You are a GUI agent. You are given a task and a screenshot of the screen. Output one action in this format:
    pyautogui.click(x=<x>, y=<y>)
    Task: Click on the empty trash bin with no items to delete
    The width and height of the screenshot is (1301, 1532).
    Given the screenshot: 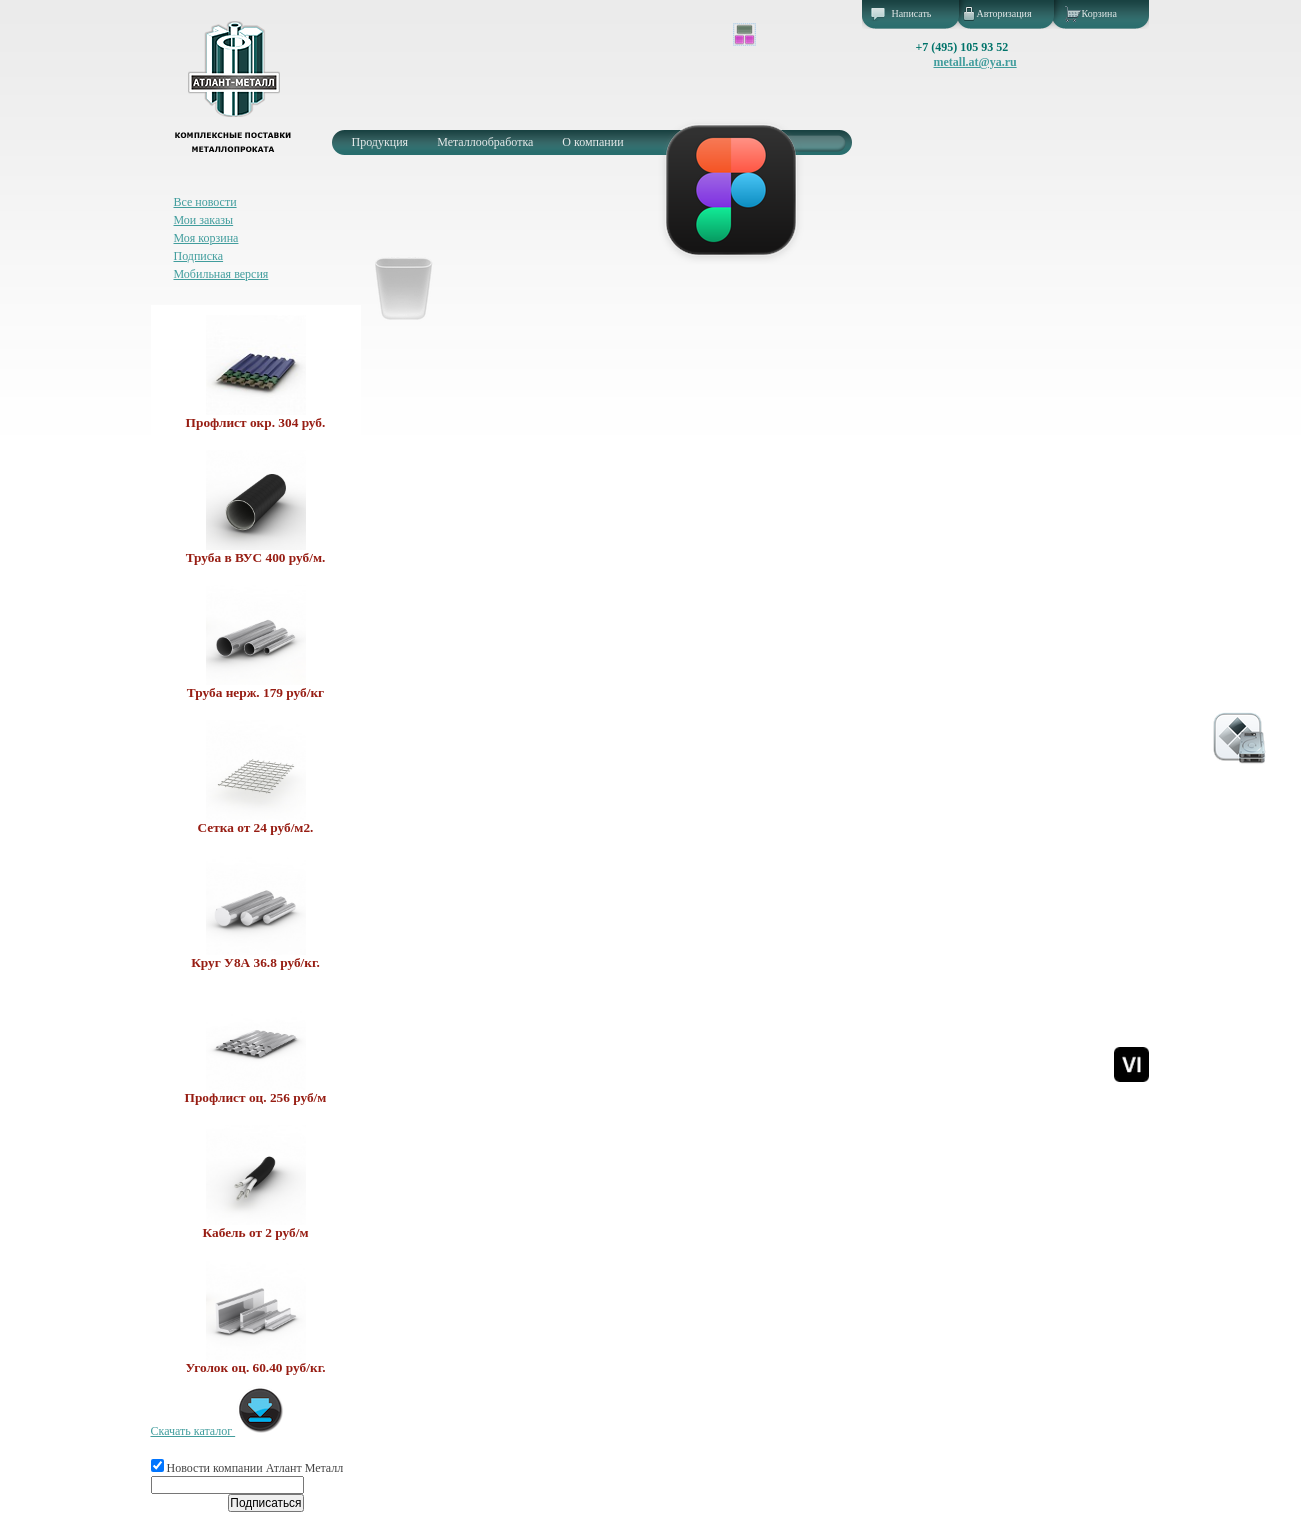 What is the action you would take?
    pyautogui.click(x=403, y=287)
    